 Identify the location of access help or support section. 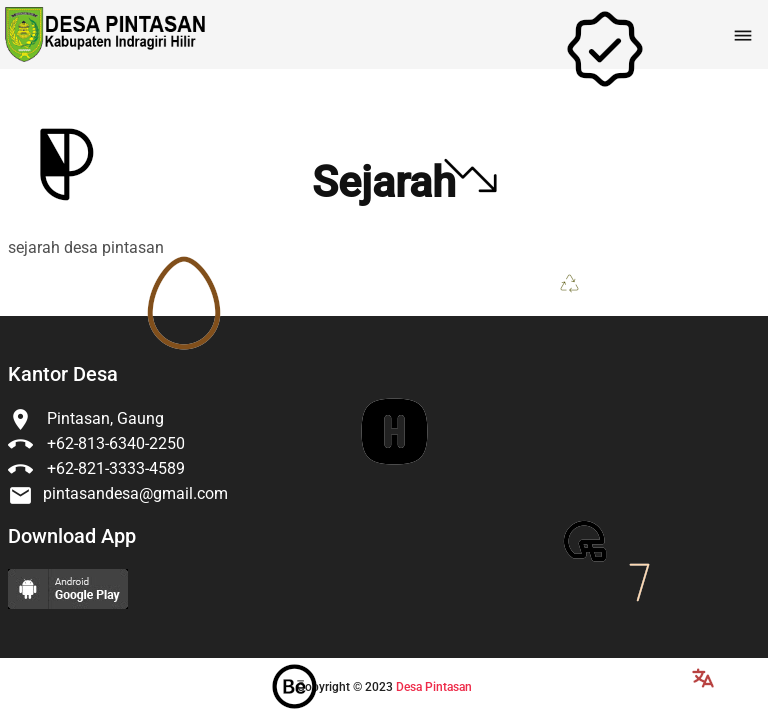
(394, 431).